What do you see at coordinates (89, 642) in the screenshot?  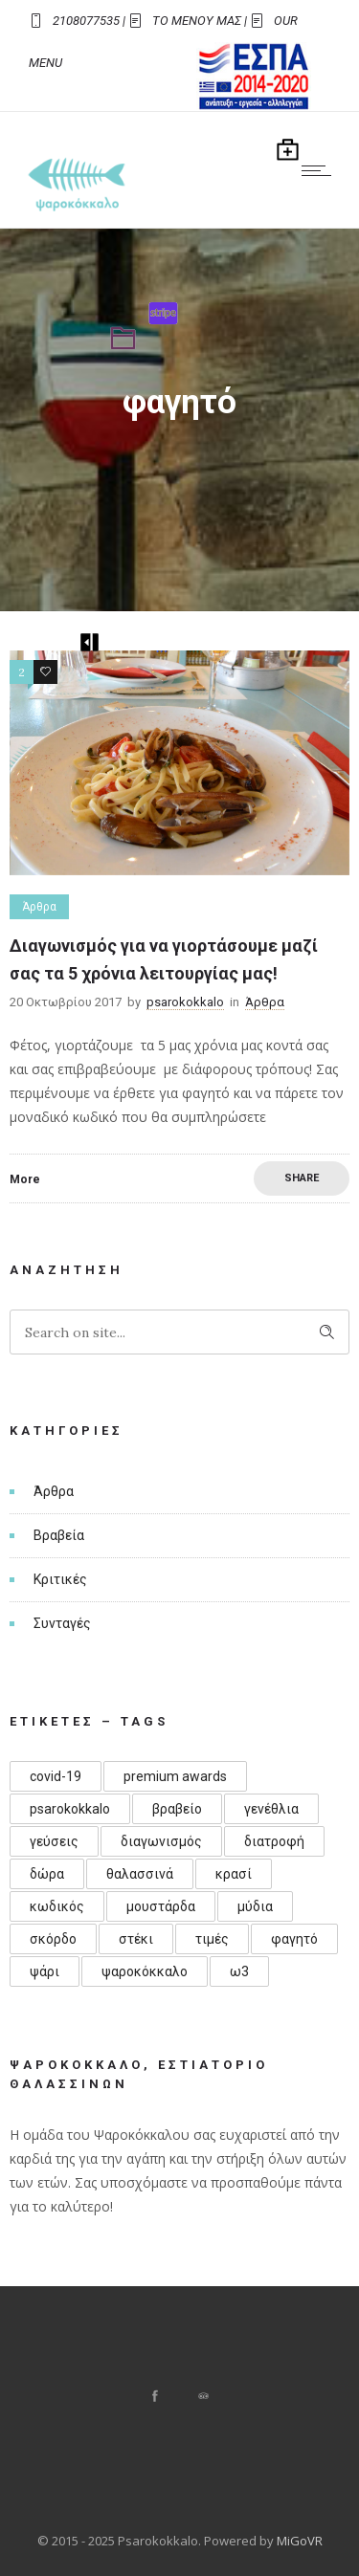 I see `collapse the sidebar panel` at bounding box center [89, 642].